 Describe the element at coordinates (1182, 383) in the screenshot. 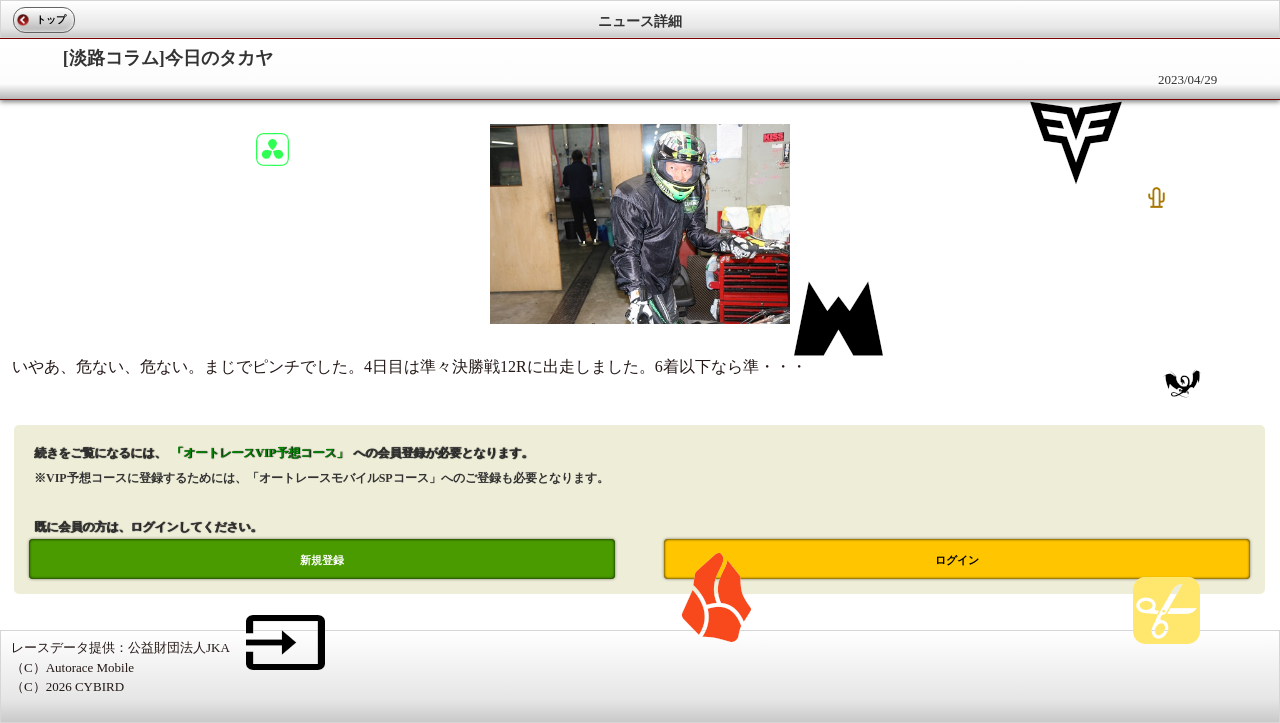

I see `visit the LLVM compiler infrastructure project website` at that location.